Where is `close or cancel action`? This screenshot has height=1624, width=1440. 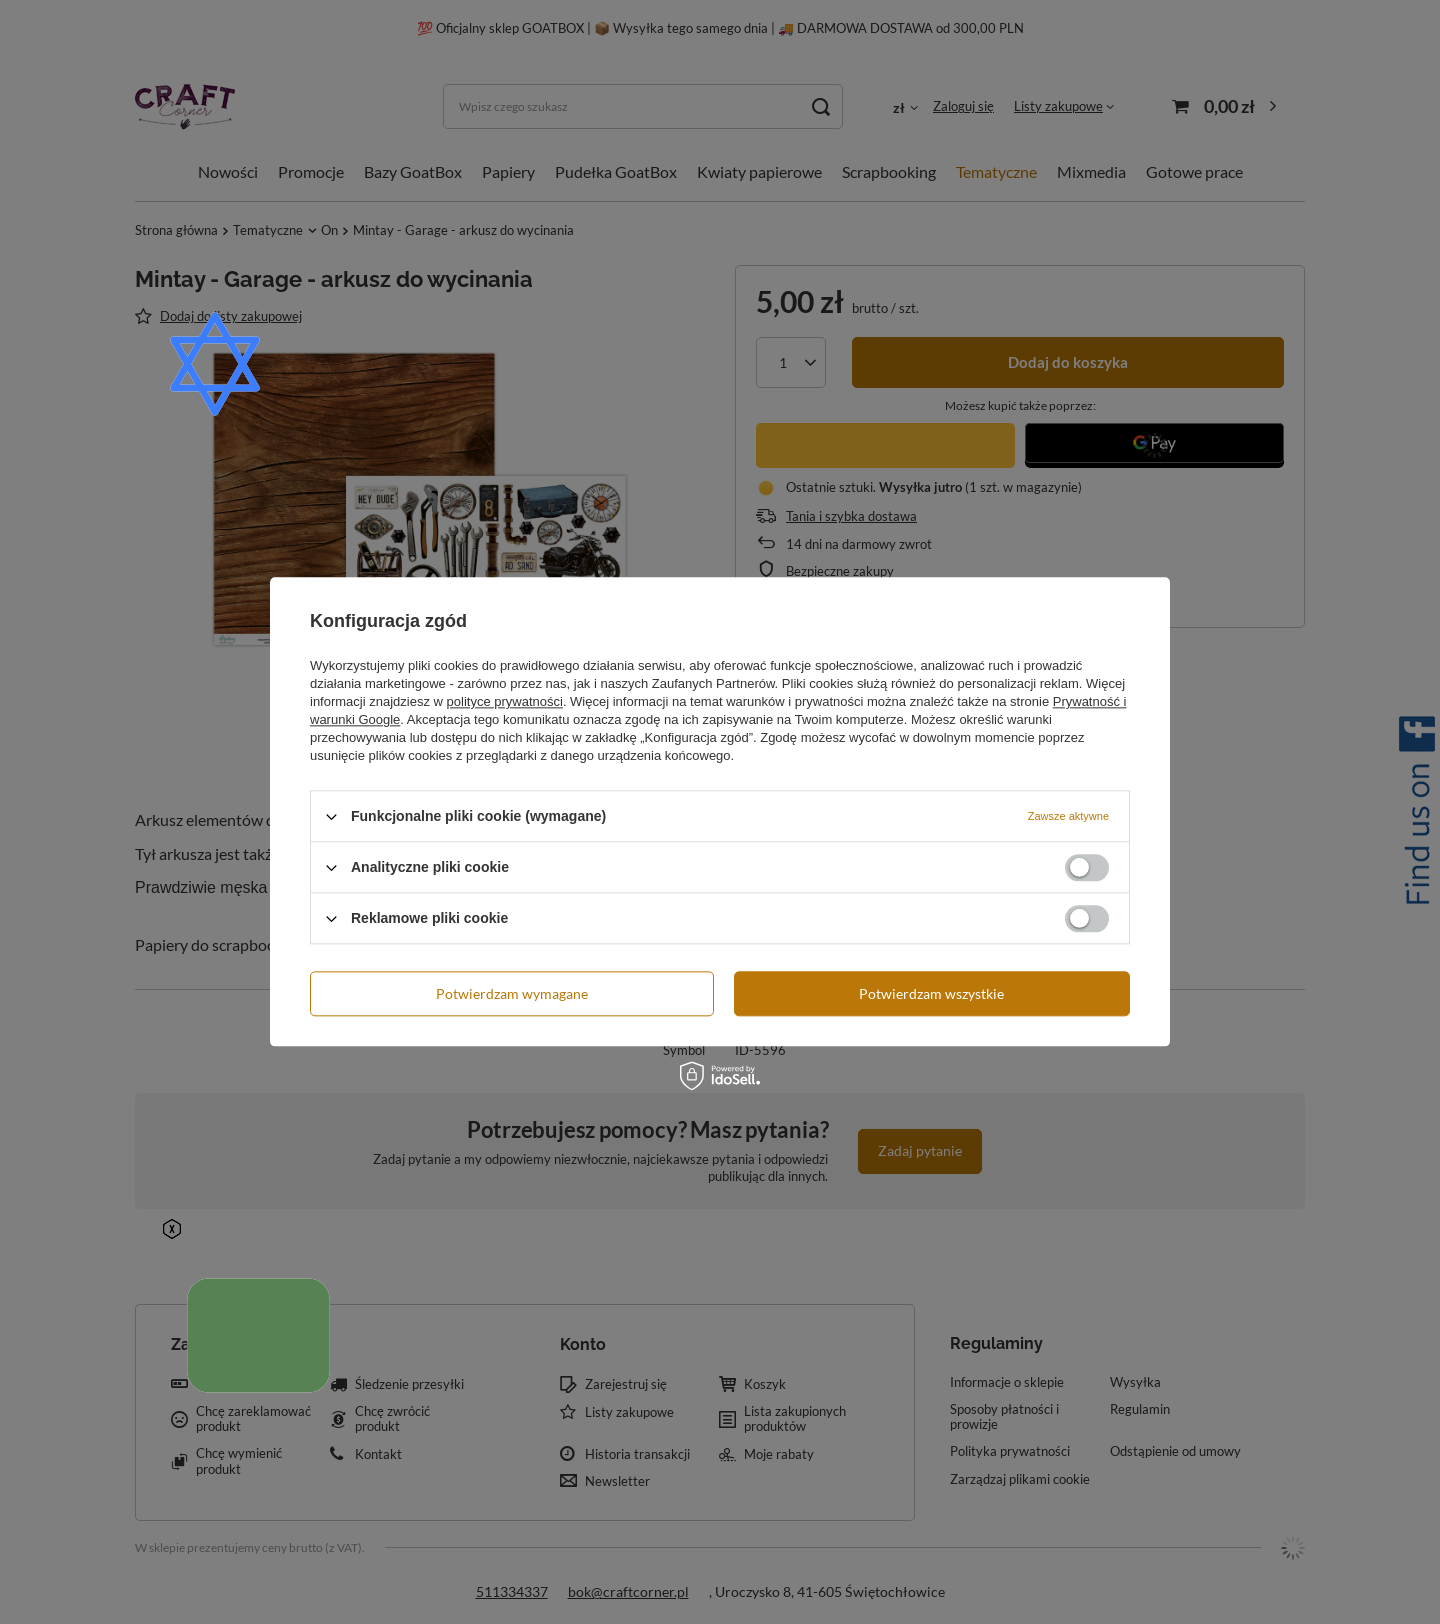 close or cancel action is located at coordinates (172, 1229).